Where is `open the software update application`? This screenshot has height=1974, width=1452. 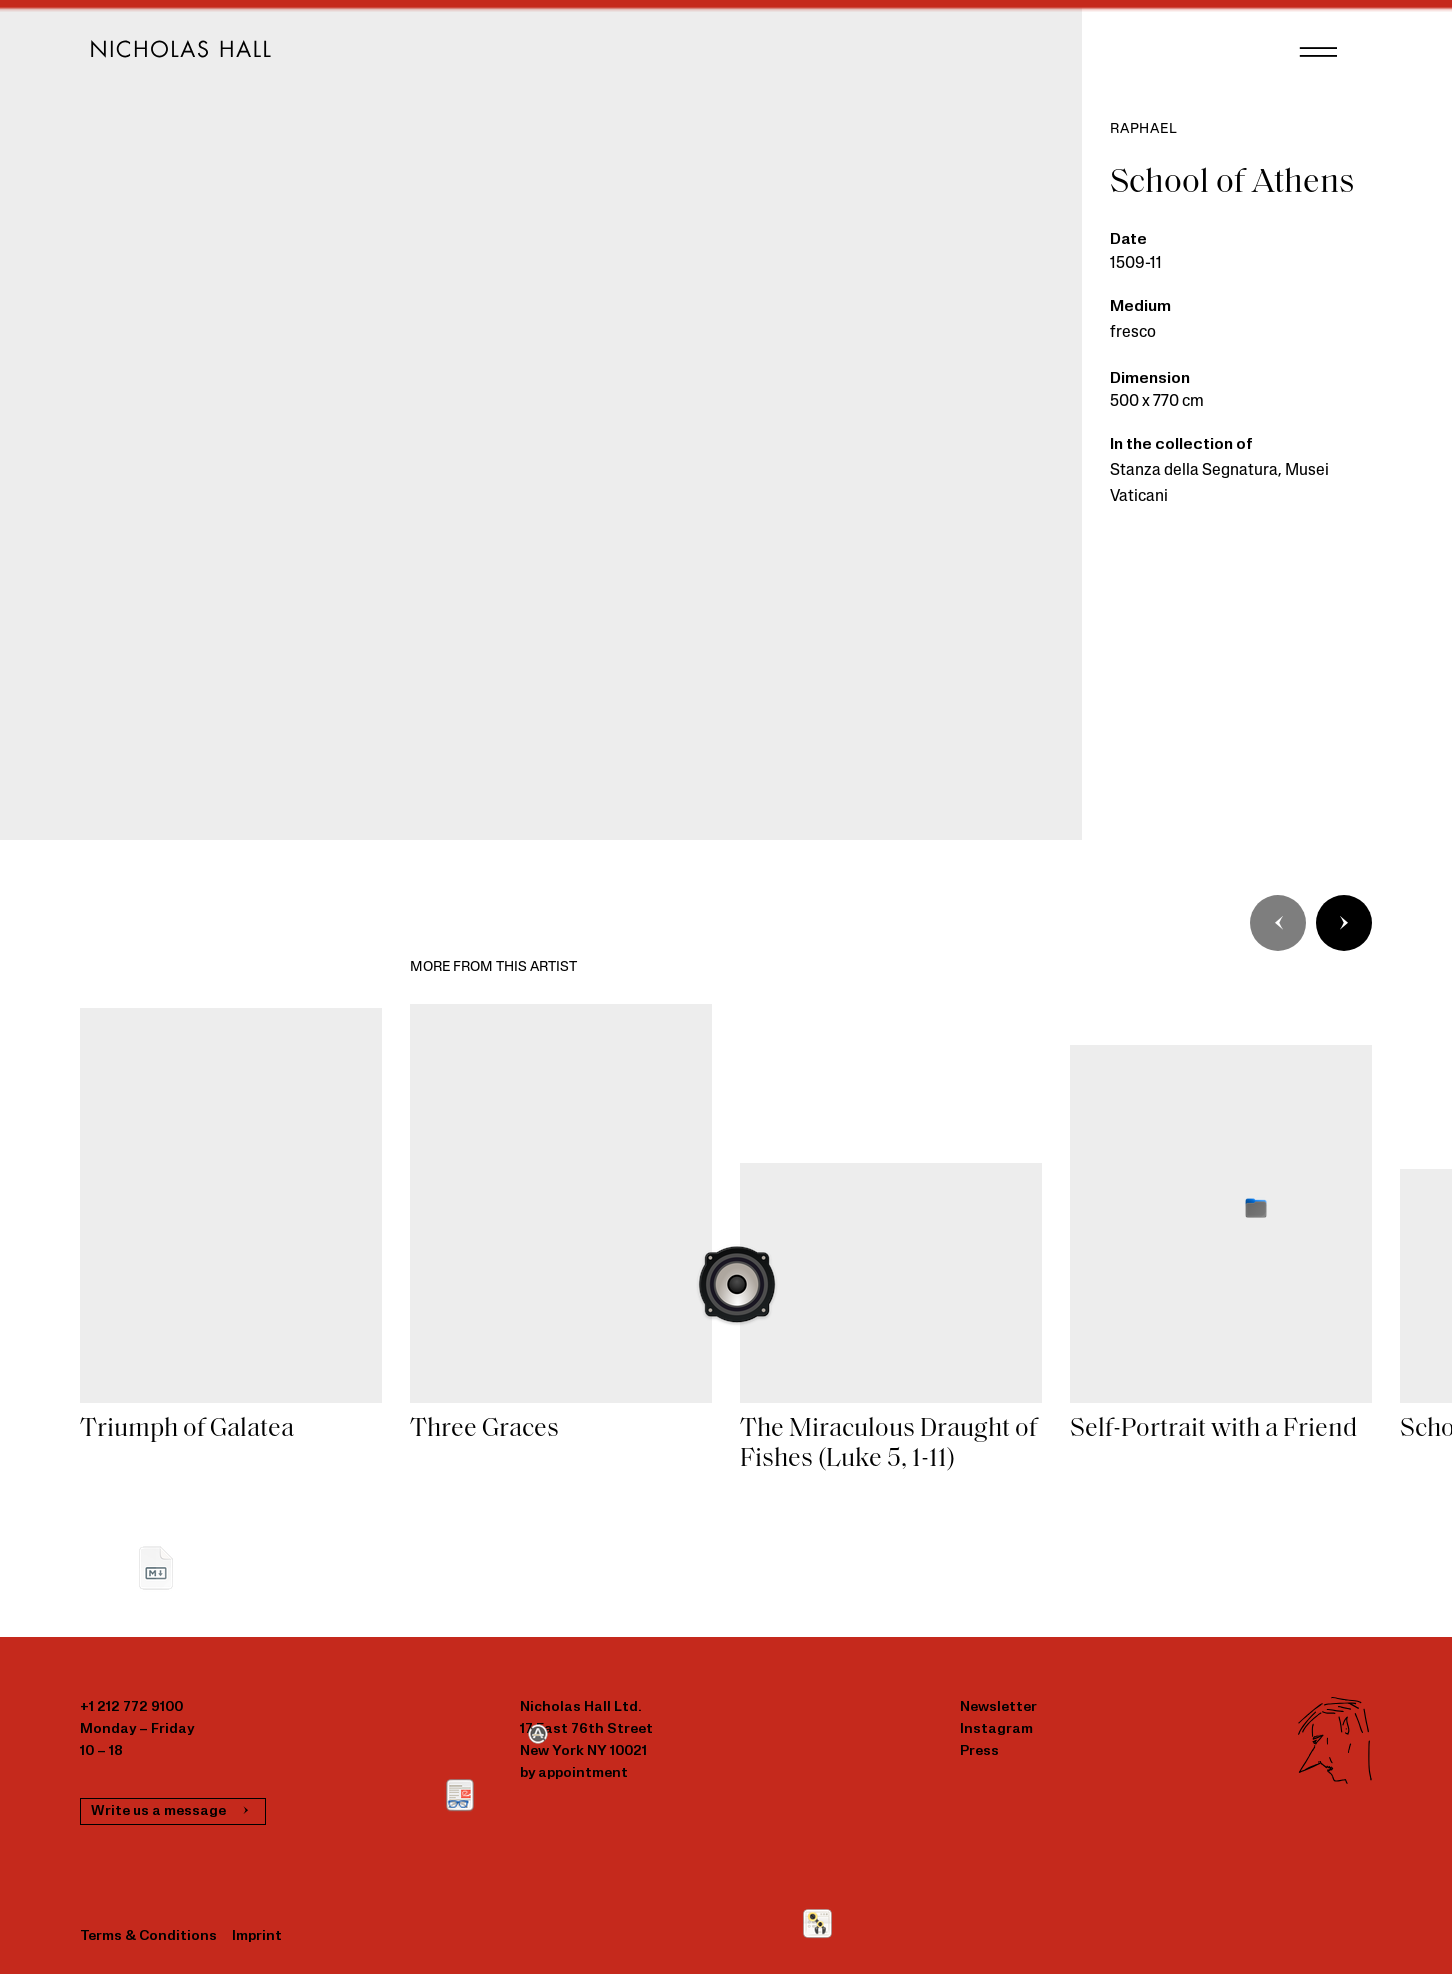
open the software update application is located at coordinates (538, 1734).